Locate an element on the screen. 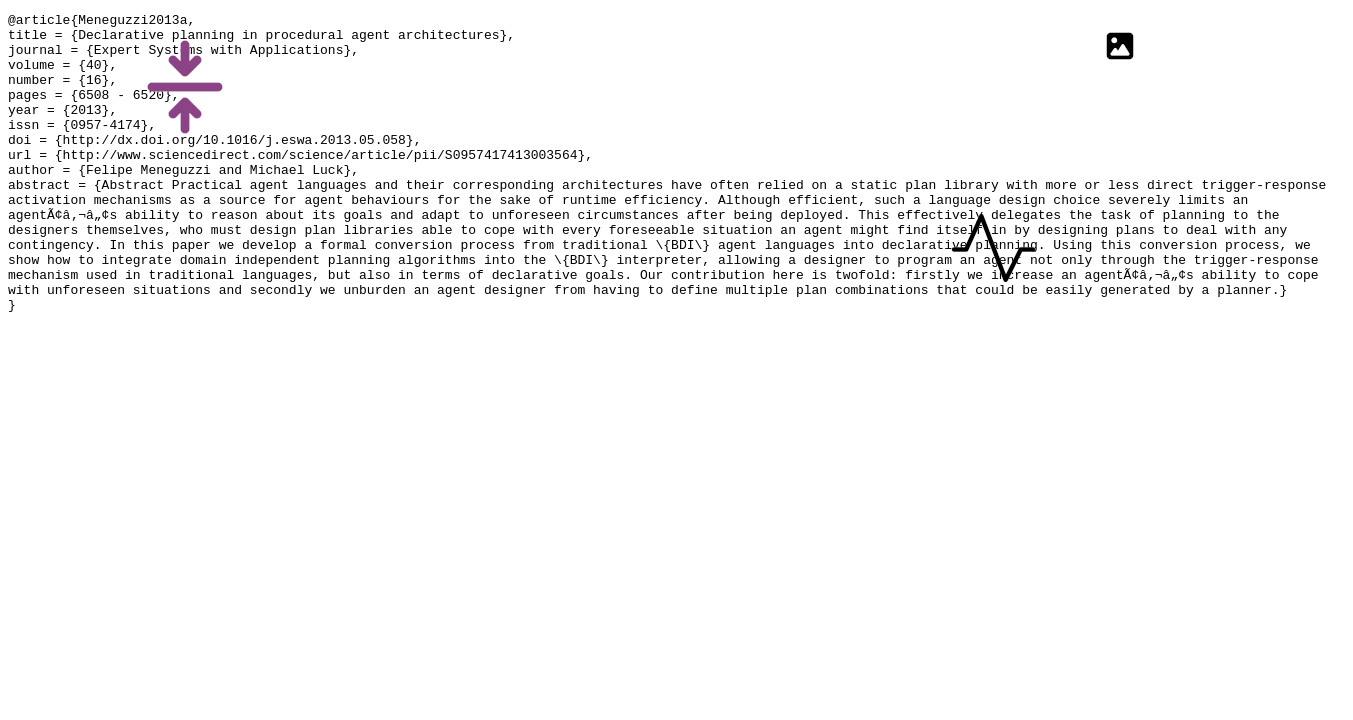 The width and height of the screenshot is (1353, 720). collapse content vertically is located at coordinates (185, 87).